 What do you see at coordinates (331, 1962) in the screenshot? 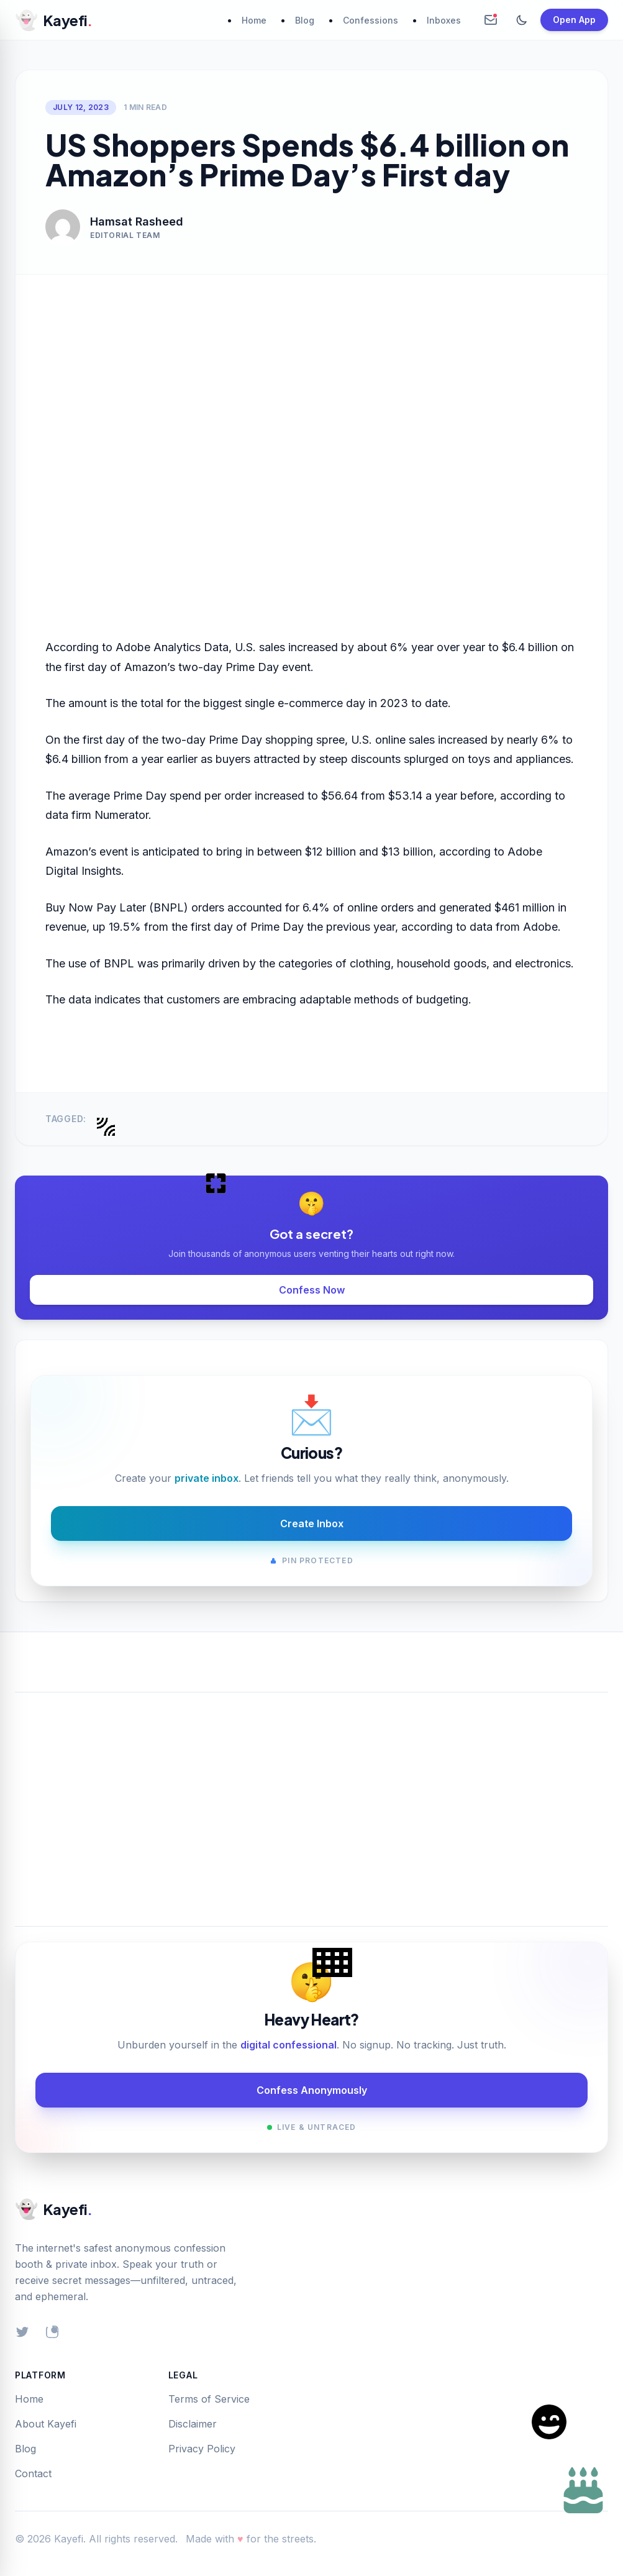
I see `switch to comfortable grid view` at bounding box center [331, 1962].